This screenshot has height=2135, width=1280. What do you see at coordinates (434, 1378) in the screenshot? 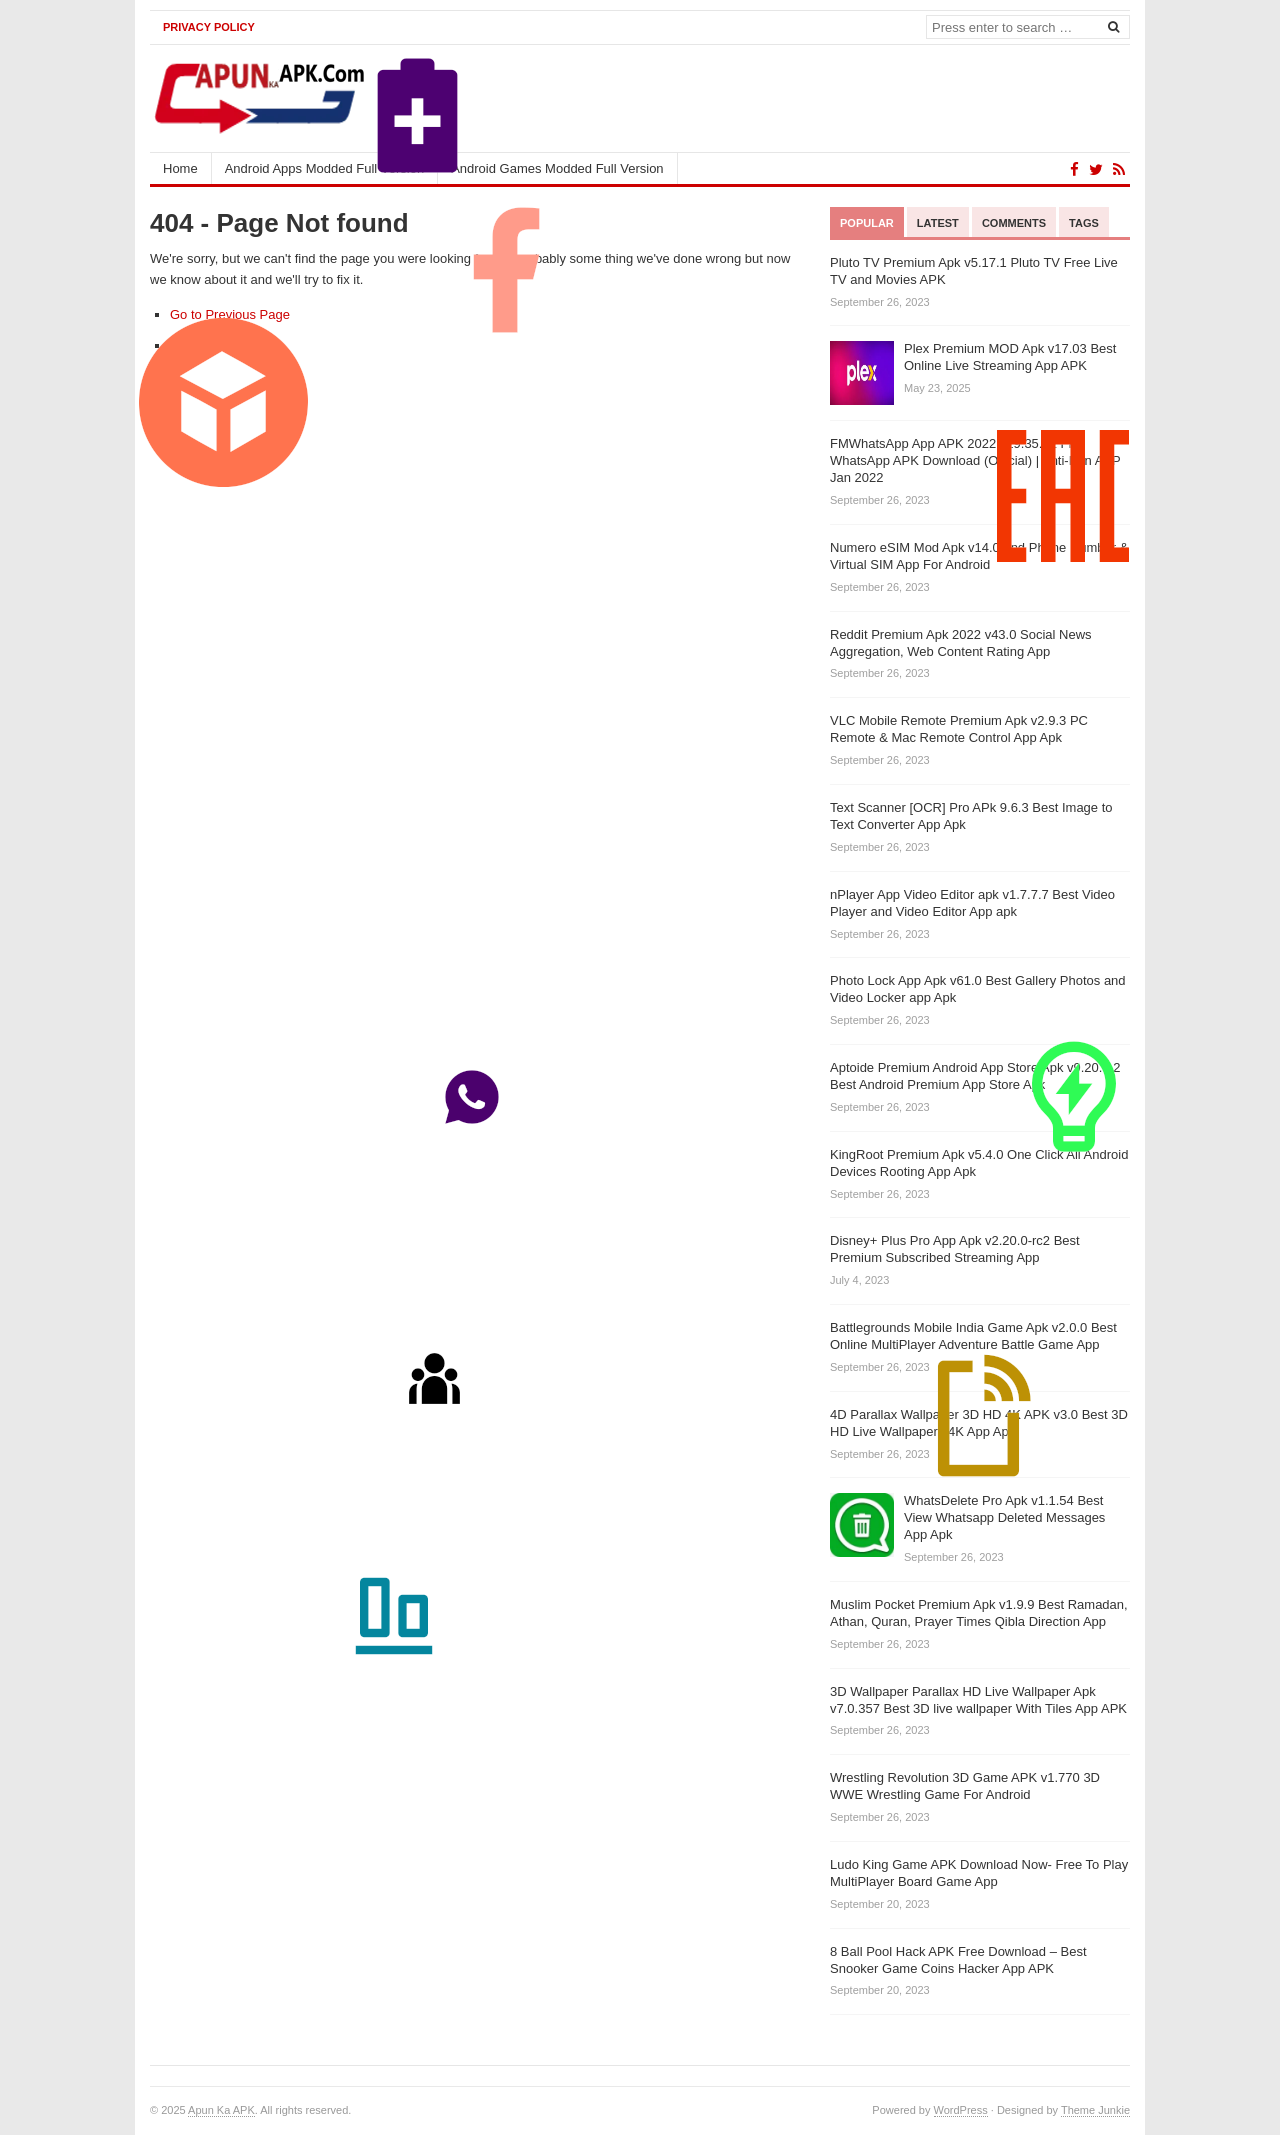
I see `view team members` at bounding box center [434, 1378].